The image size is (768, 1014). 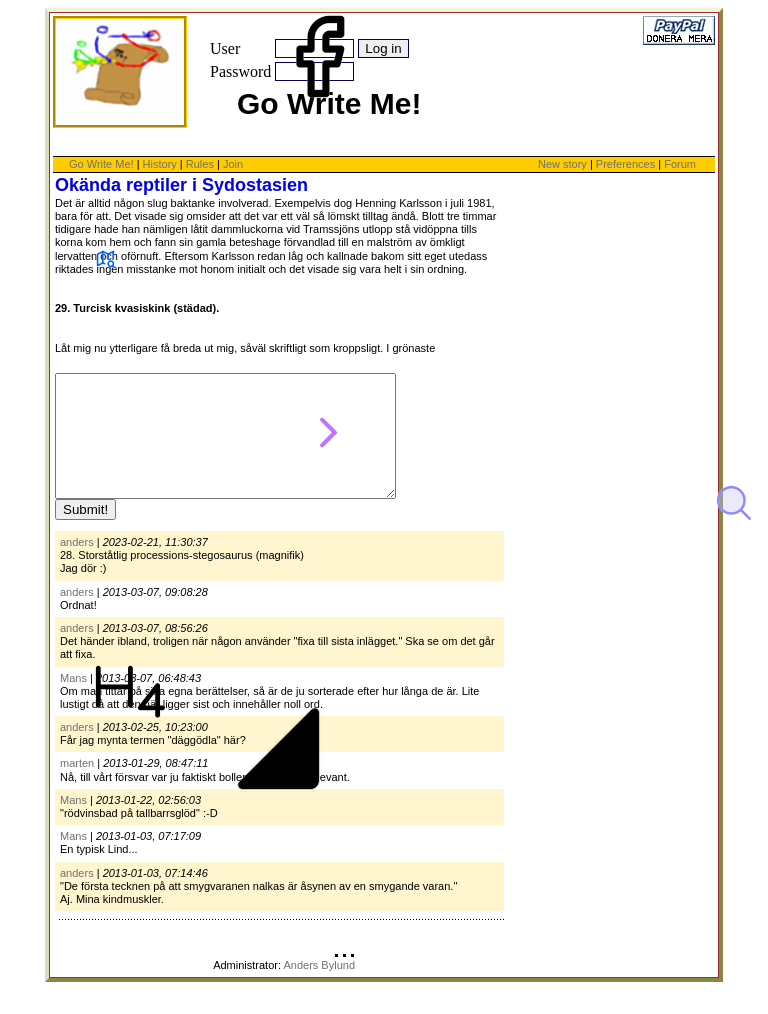 I want to click on indicates full cellular signal strength, so click(x=275, y=745).